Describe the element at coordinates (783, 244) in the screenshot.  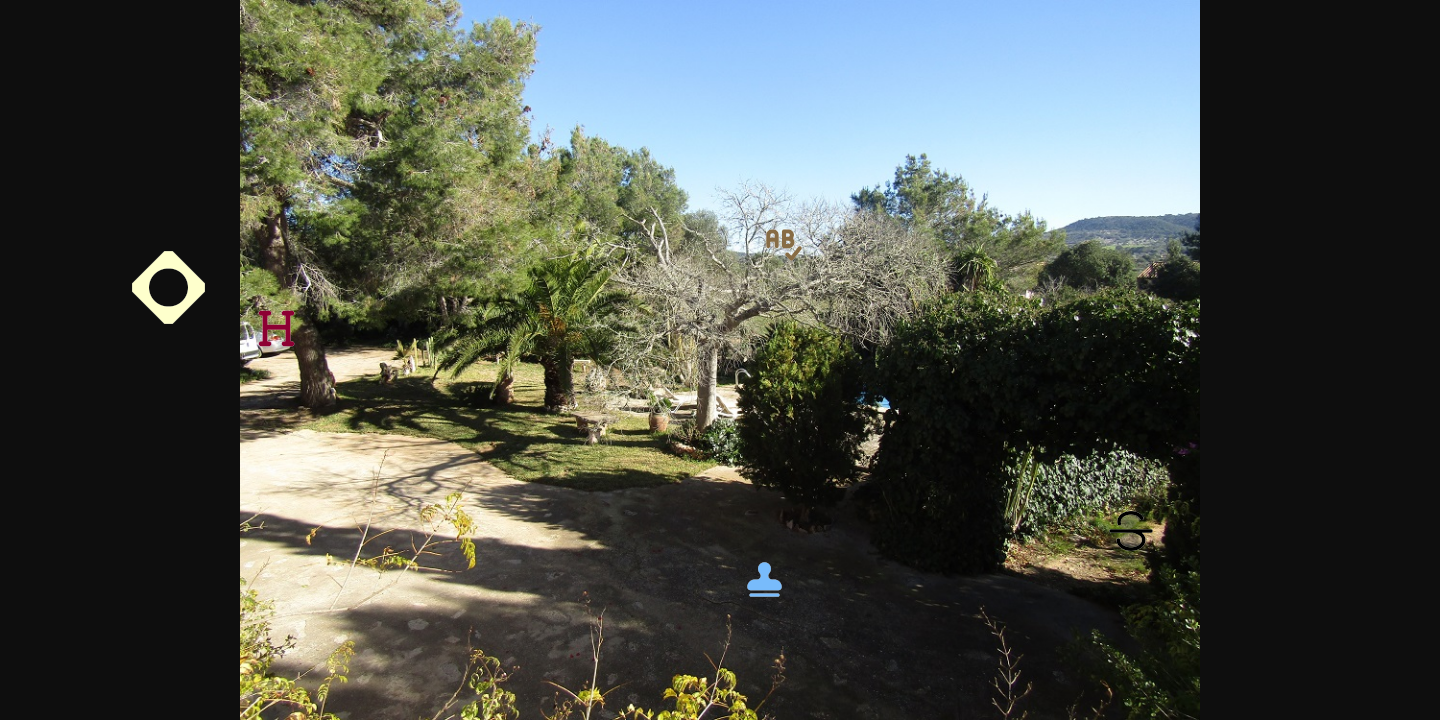
I see `check spelling and grammar` at that location.